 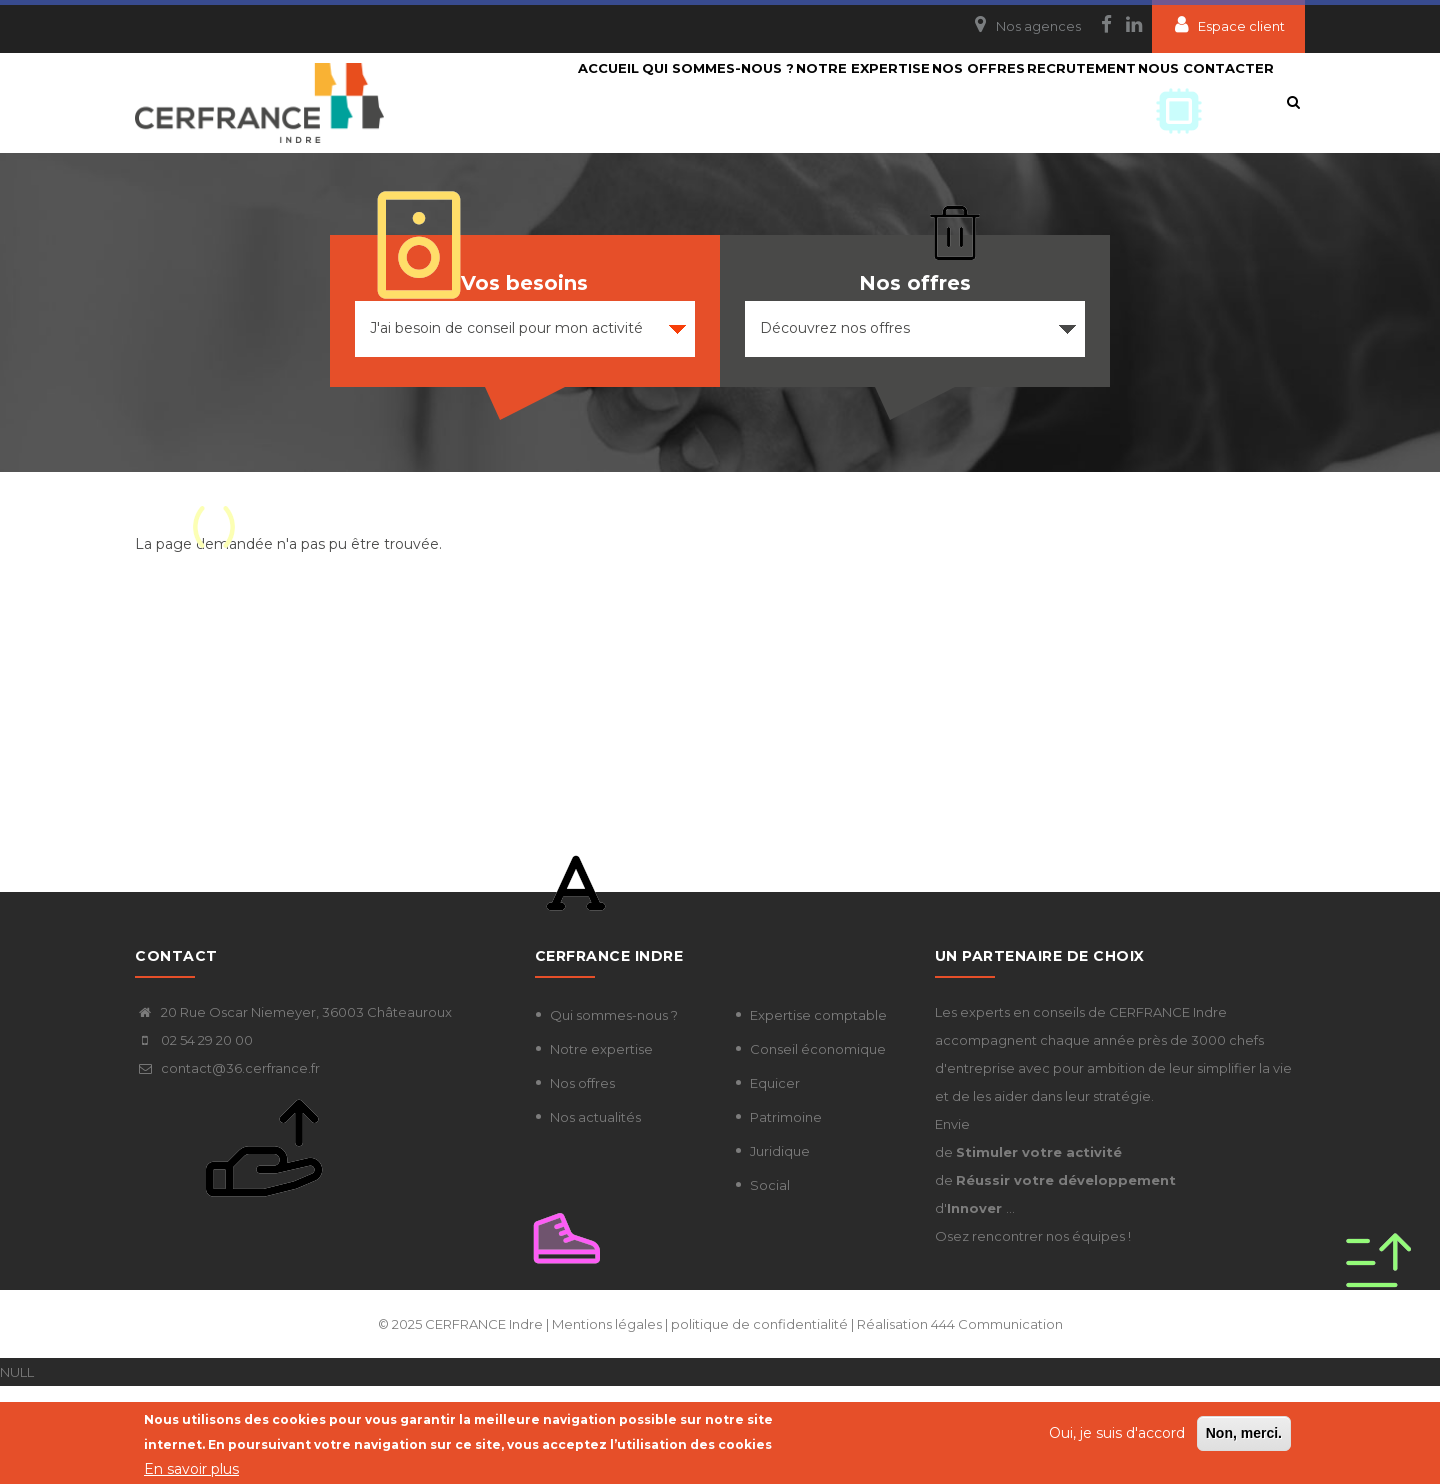 I want to click on view hardware or processor information, so click(x=1179, y=111).